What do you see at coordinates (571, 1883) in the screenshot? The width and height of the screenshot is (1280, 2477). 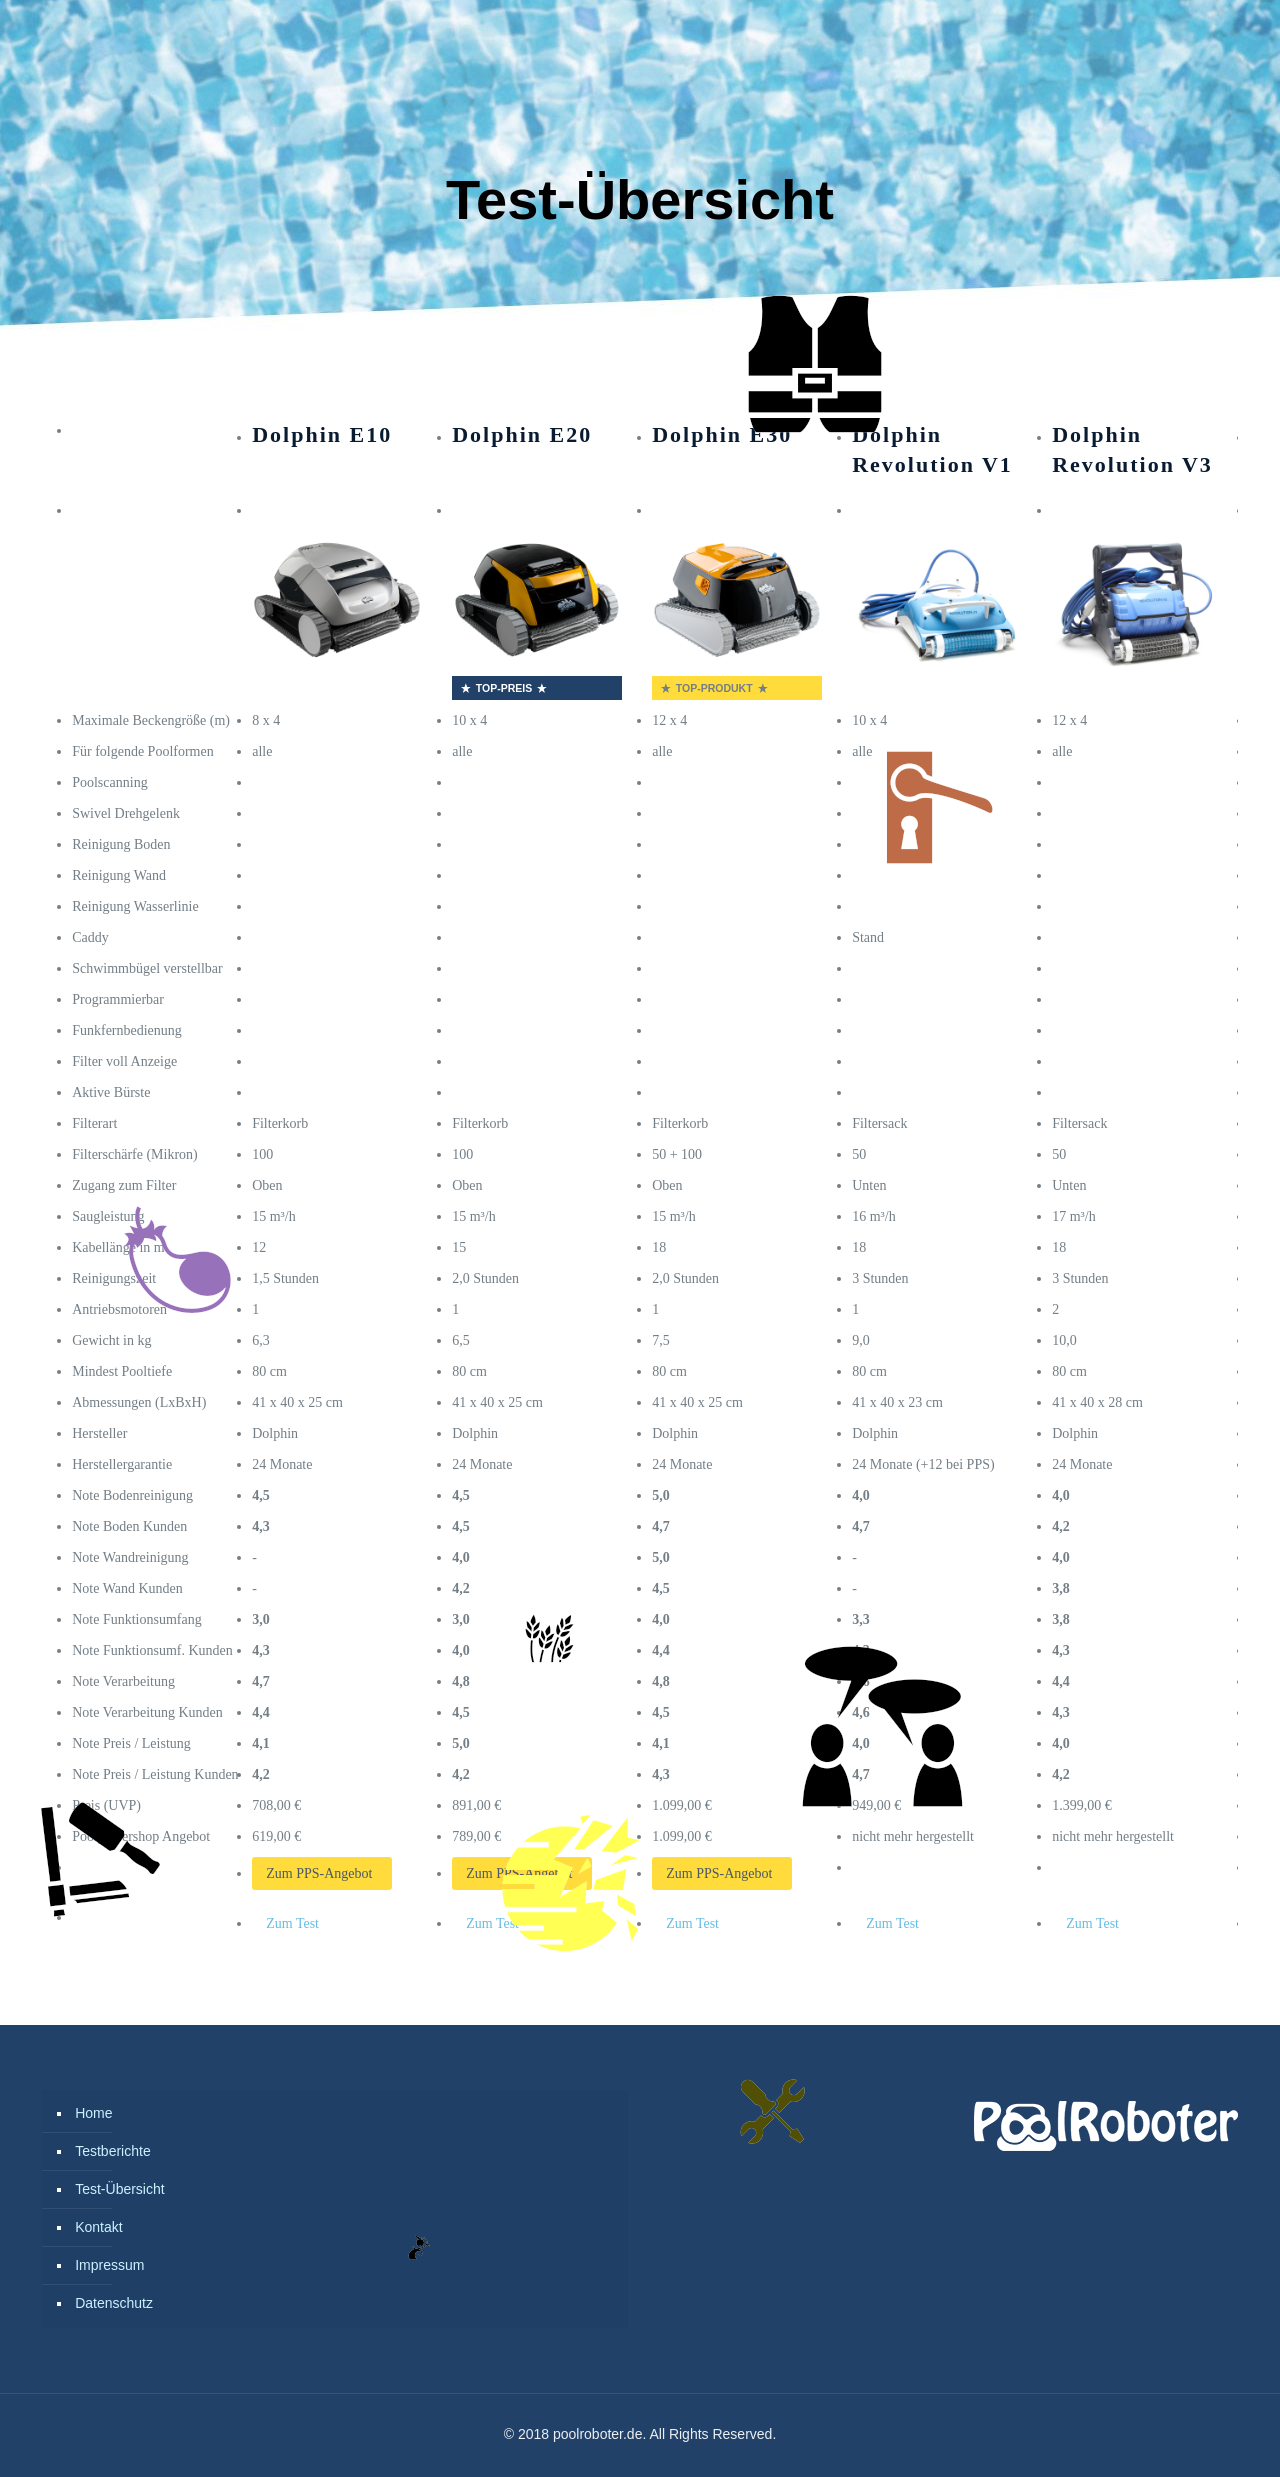 I see `indicates catastrophic event or destruction in gameplay` at bounding box center [571, 1883].